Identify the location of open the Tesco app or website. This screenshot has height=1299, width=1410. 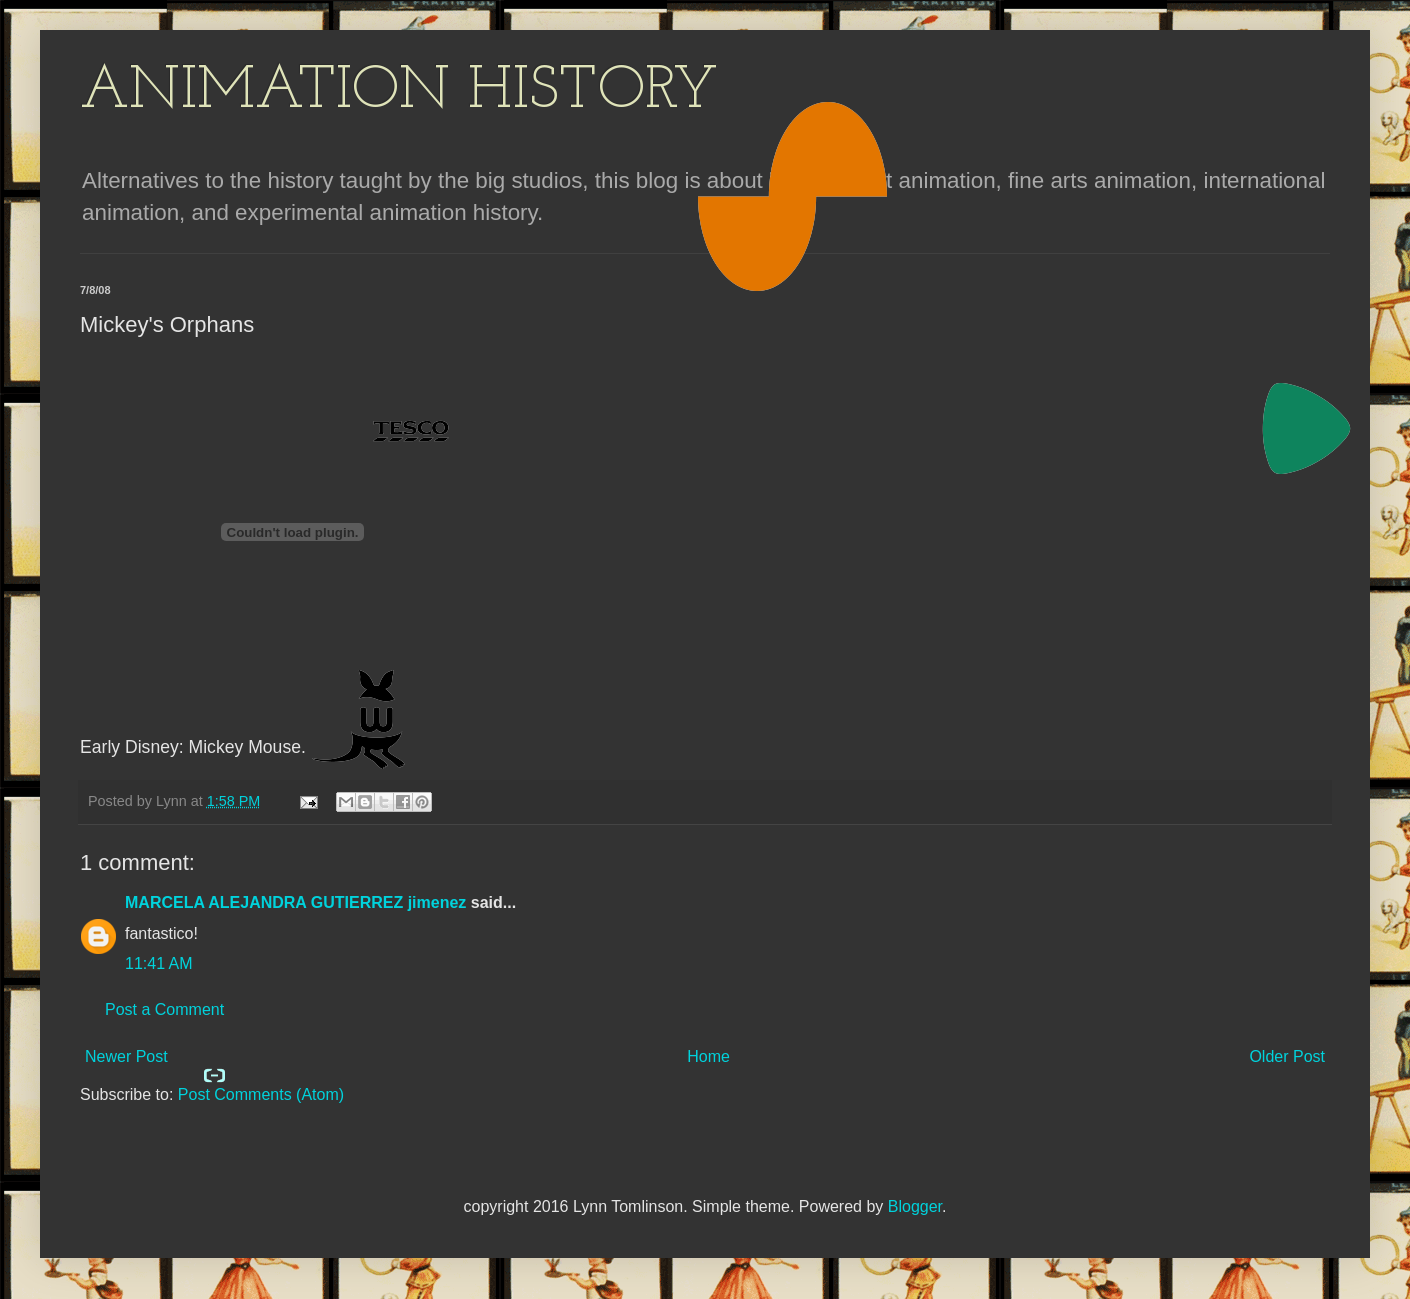
(411, 431).